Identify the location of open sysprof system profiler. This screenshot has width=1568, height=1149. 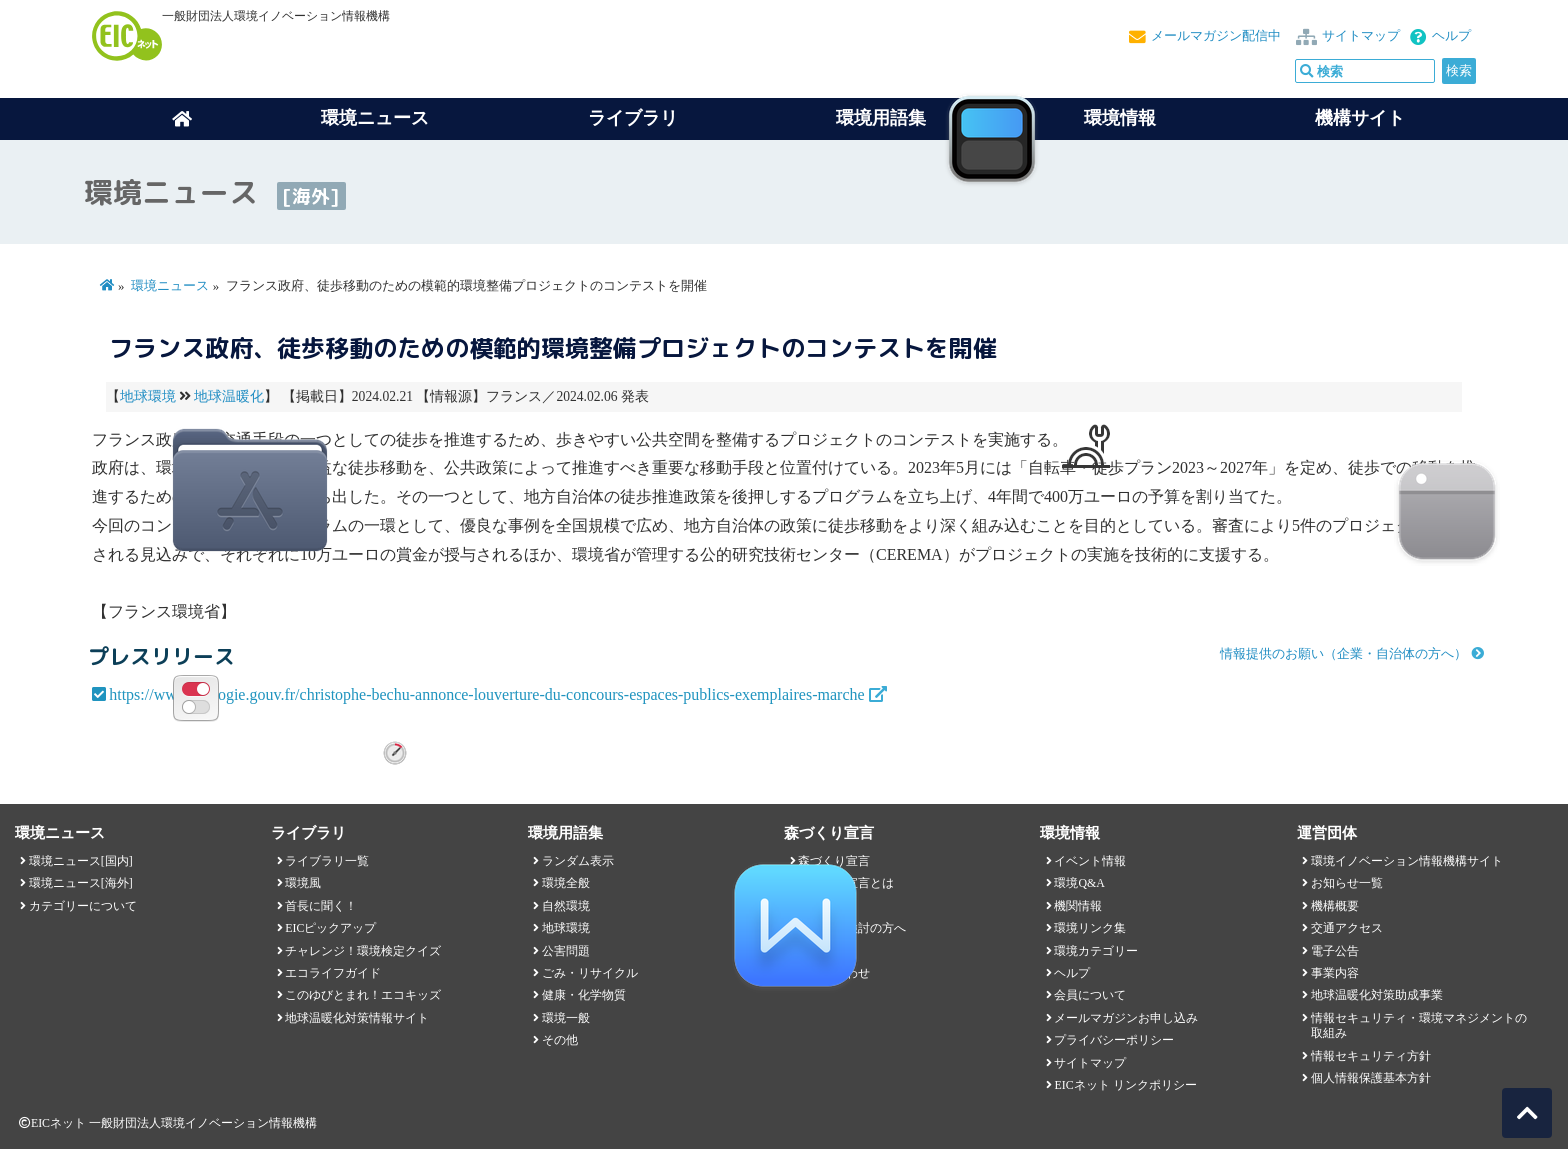
(395, 753).